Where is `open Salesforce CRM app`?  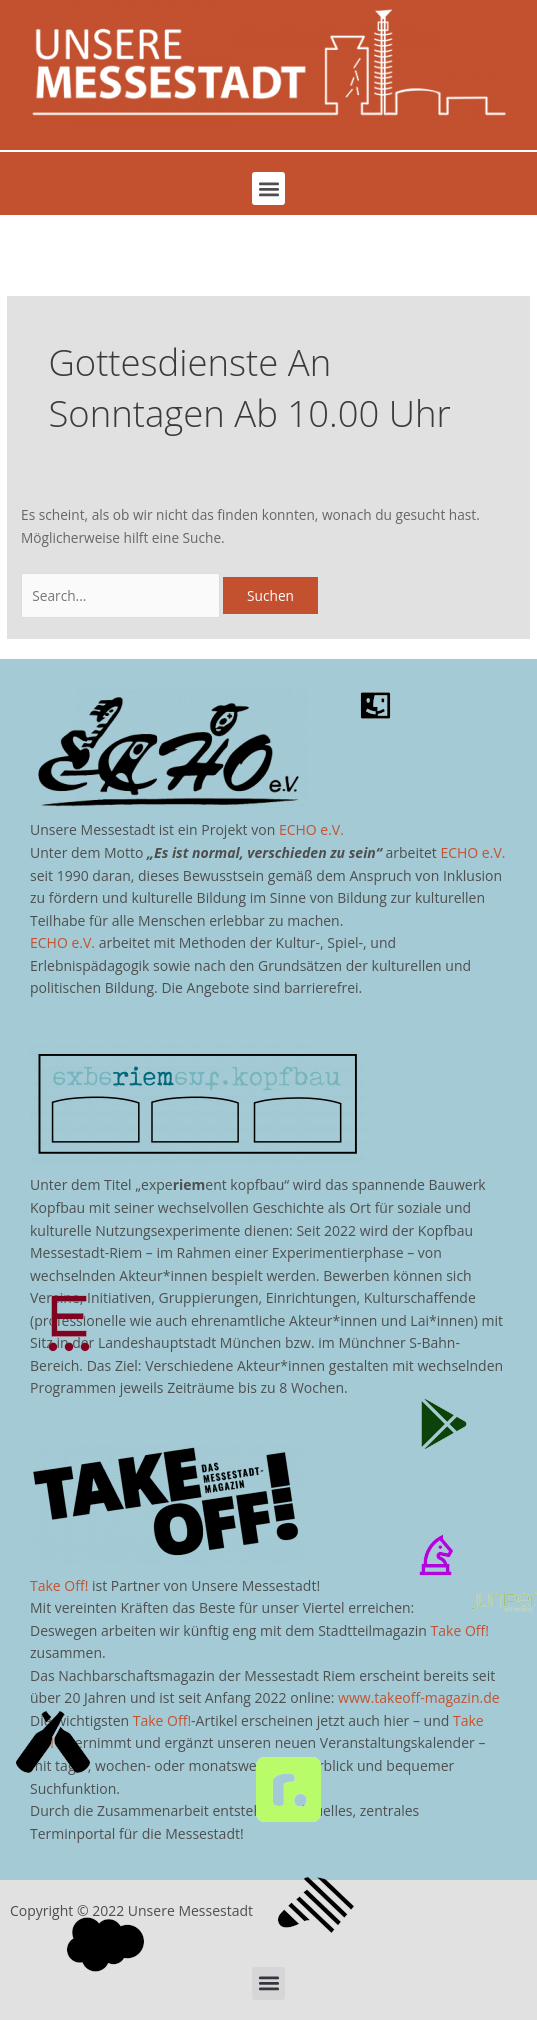
open Salesforce CRM app is located at coordinates (105, 1944).